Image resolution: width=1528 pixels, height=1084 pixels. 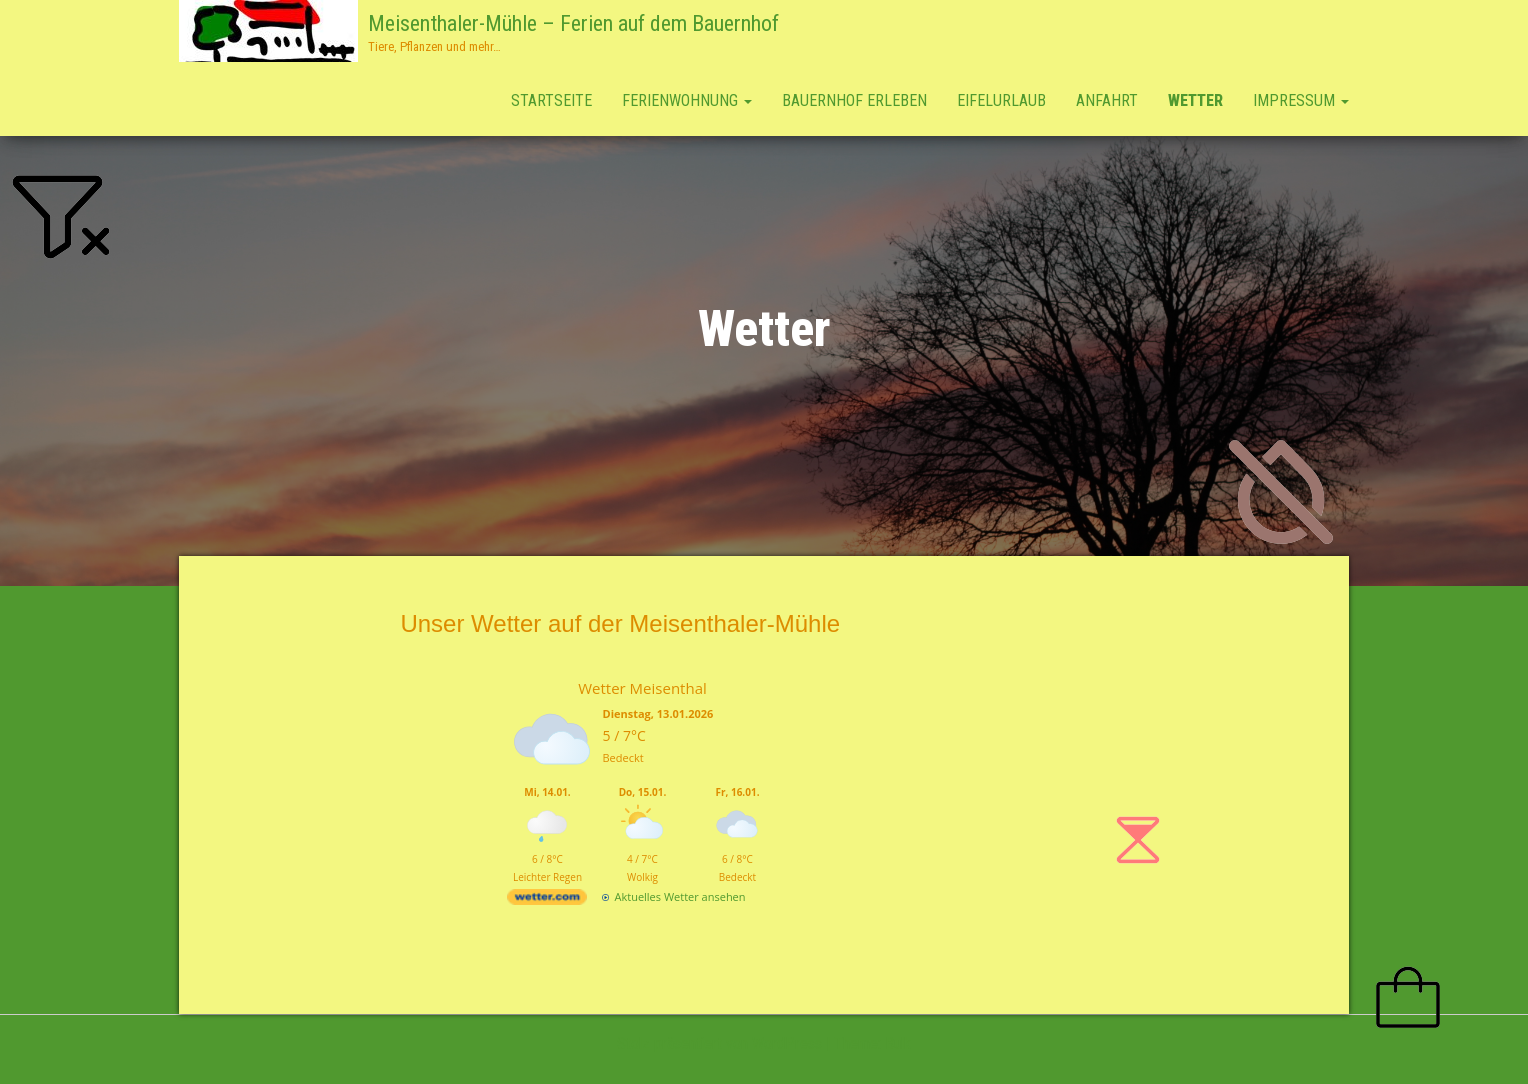 I want to click on disable water or liquid-related features, so click(x=1281, y=492).